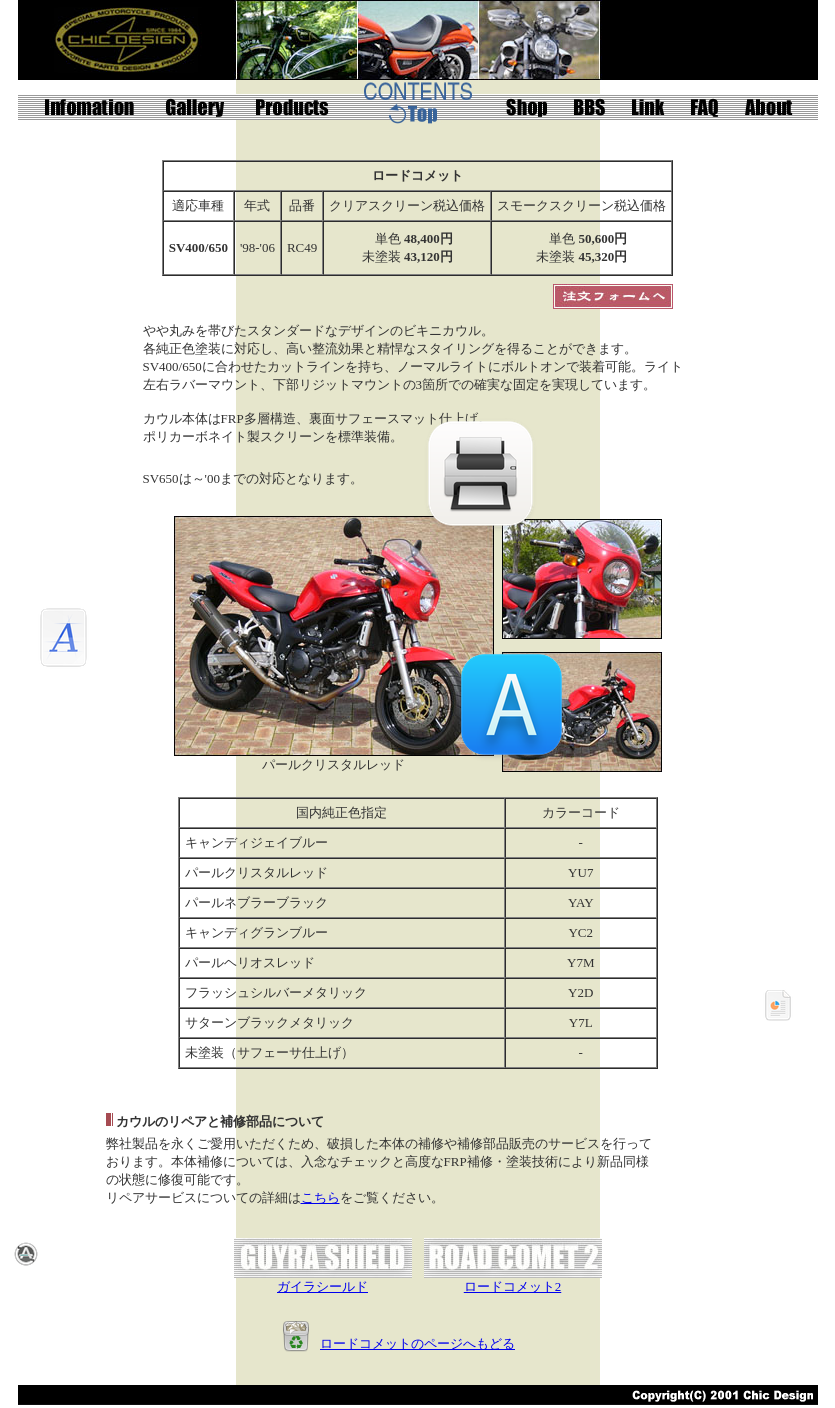 Image resolution: width=835 pixels, height=1408 pixels. I want to click on open fcitx input method settings, so click(511, 704).